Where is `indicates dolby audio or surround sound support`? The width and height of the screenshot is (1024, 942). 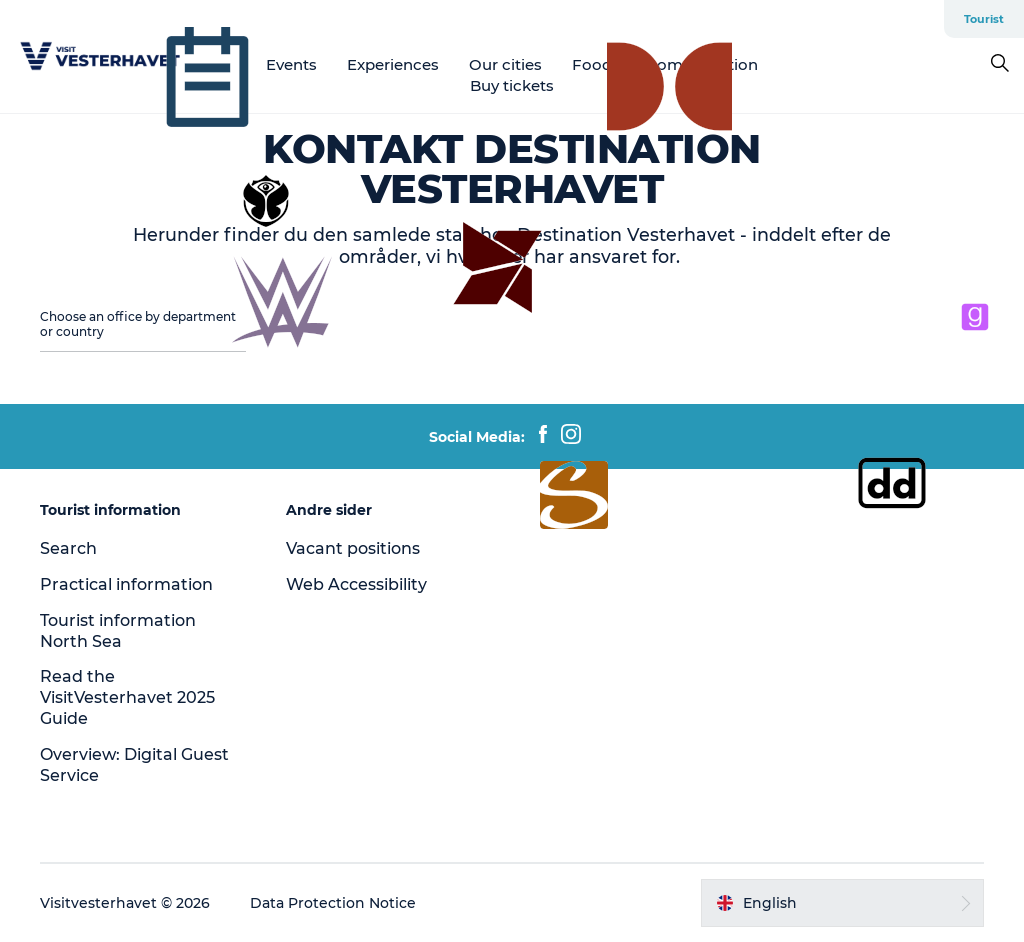 indicates dolby audio or surround sound support is located at coordinates (669, 86).